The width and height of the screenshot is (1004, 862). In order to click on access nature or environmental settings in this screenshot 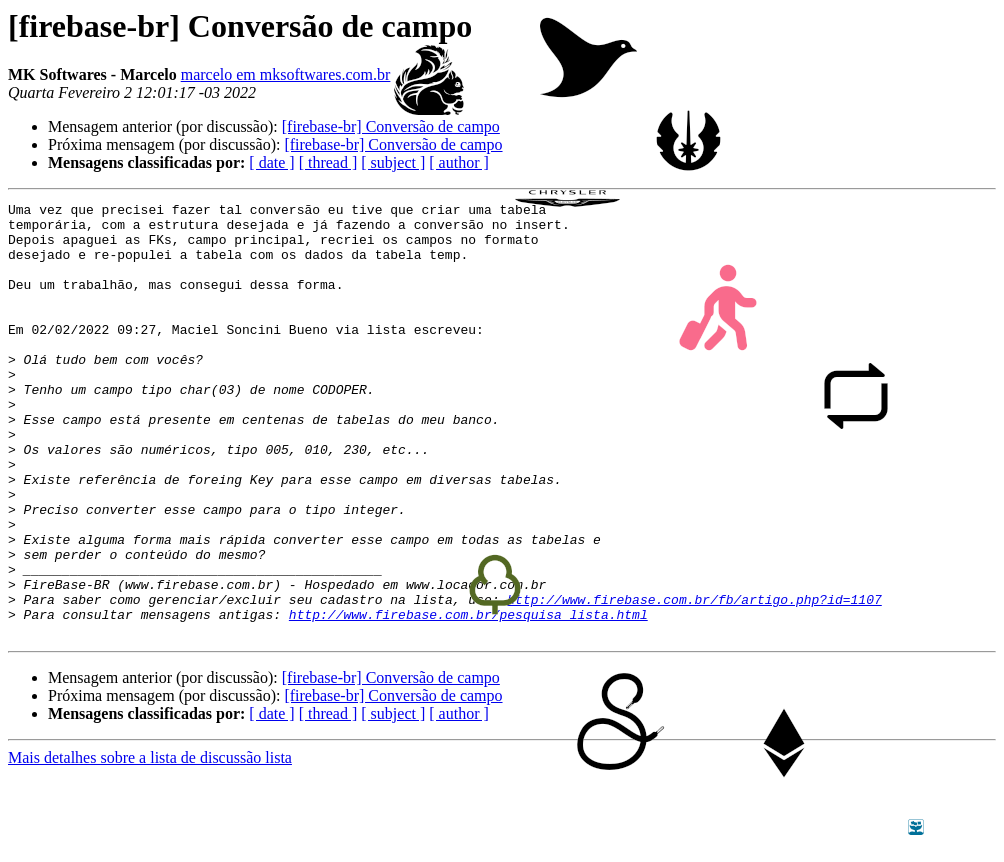, I will do `click(495, 586)`.